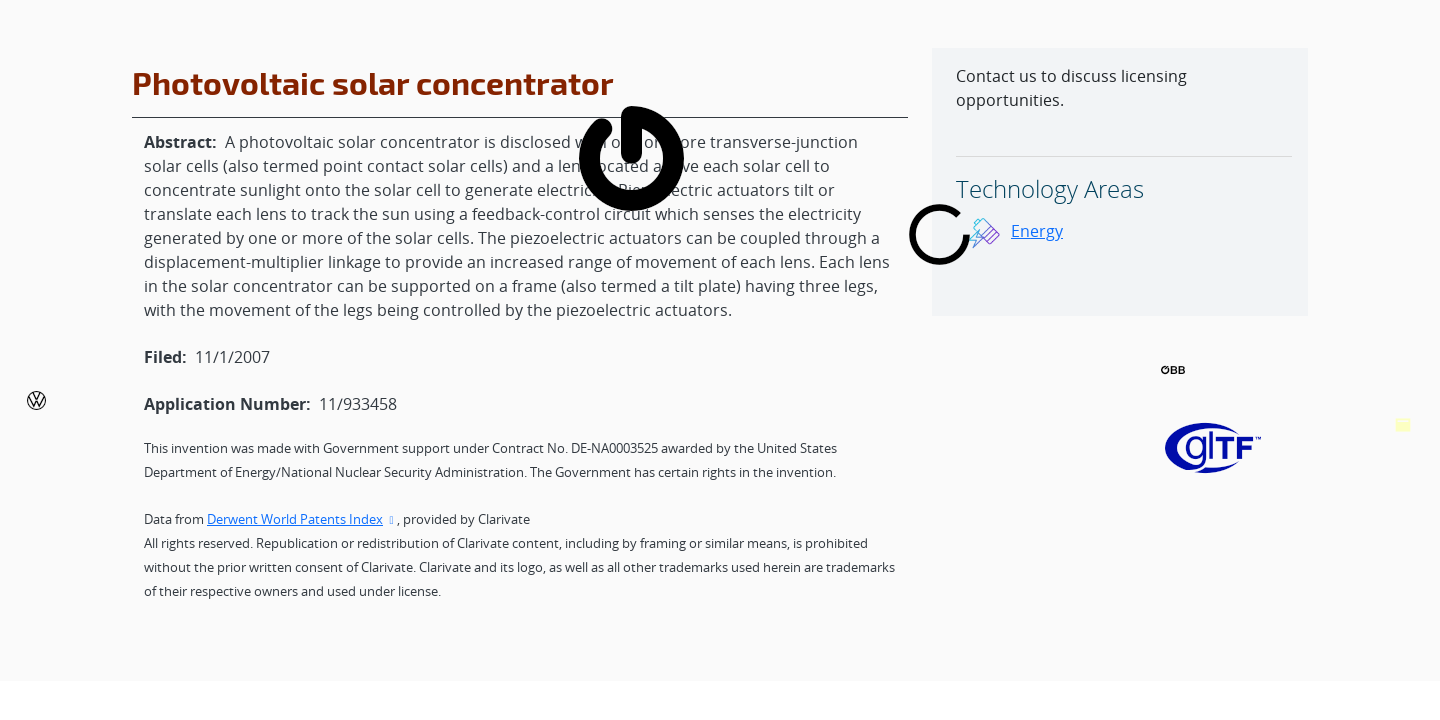 The image size is (1440, 720). I want to click on navigate to ÖBB austrian railway services, so click(1173, 370).